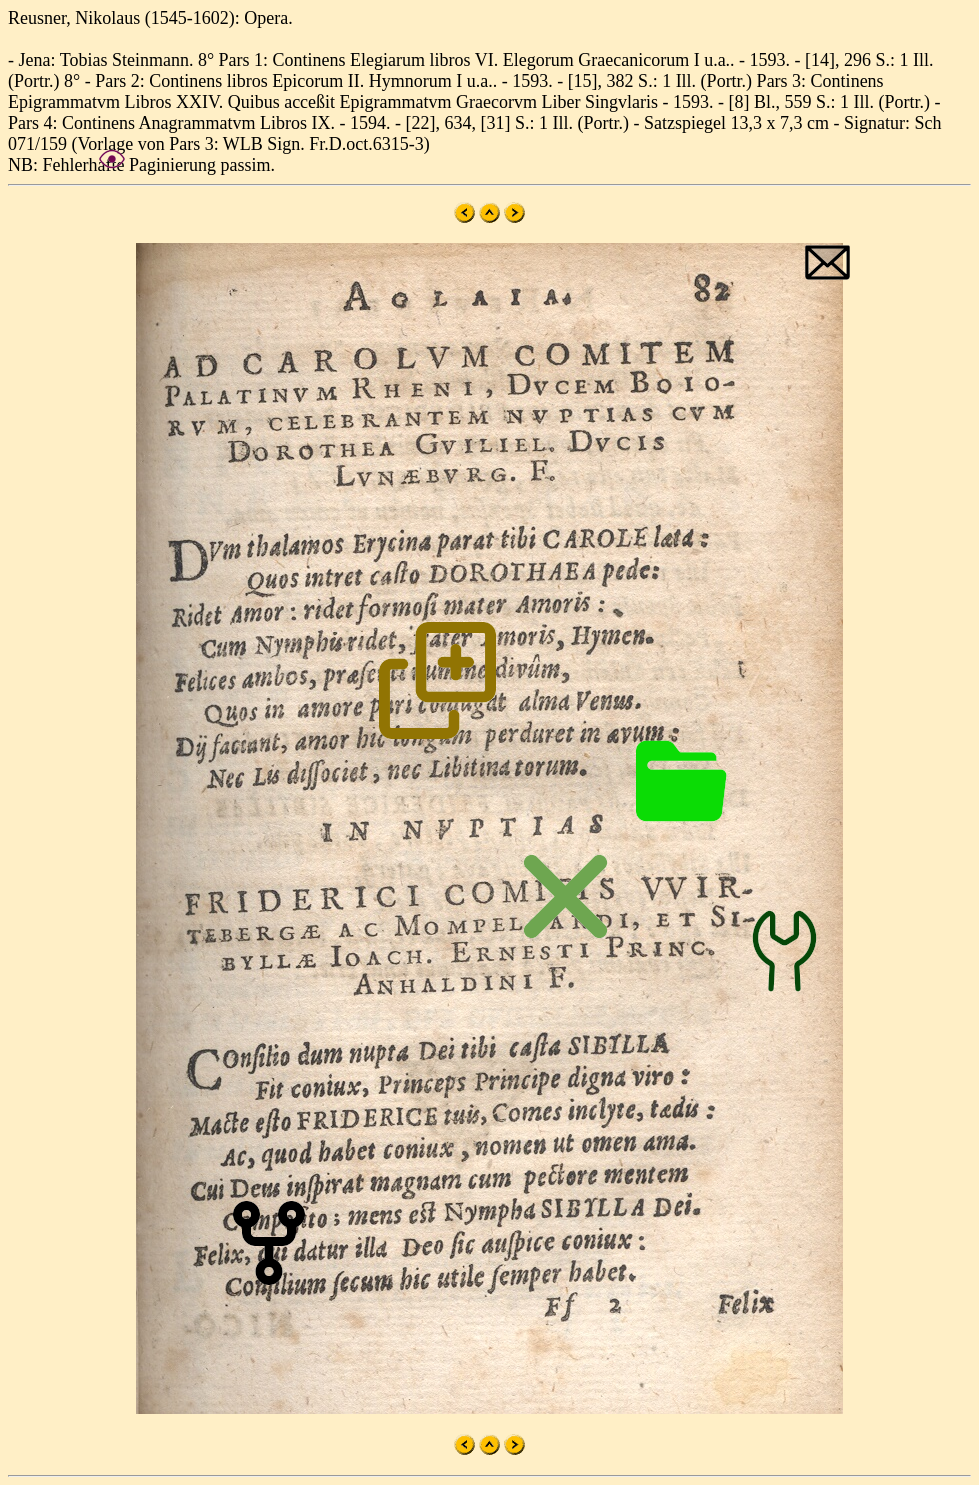 The width and height of the screenshot is (979, 1485). What do you see at coordinates (269, 1243) in the screenshot?
I see `fork this repository` at bounding box center [269, 1243].